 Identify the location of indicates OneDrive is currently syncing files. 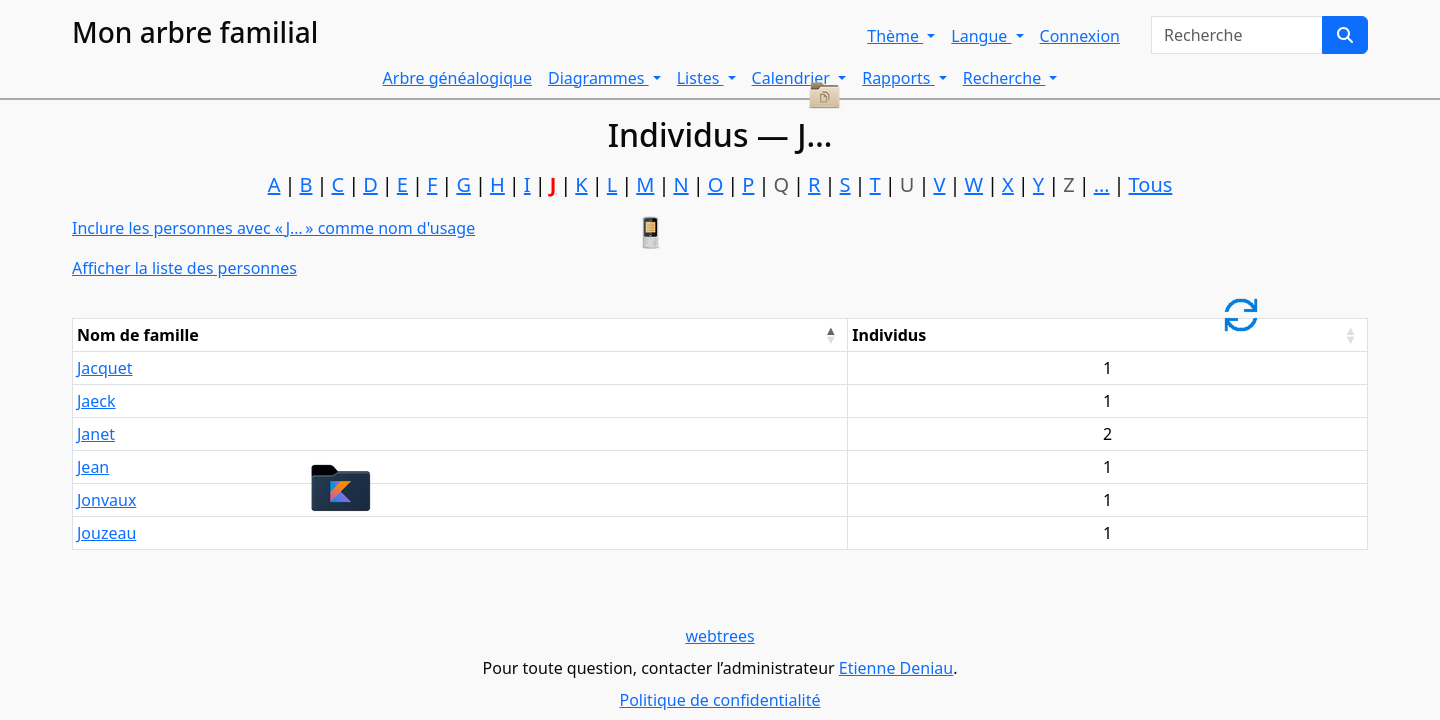
(1241, 315).